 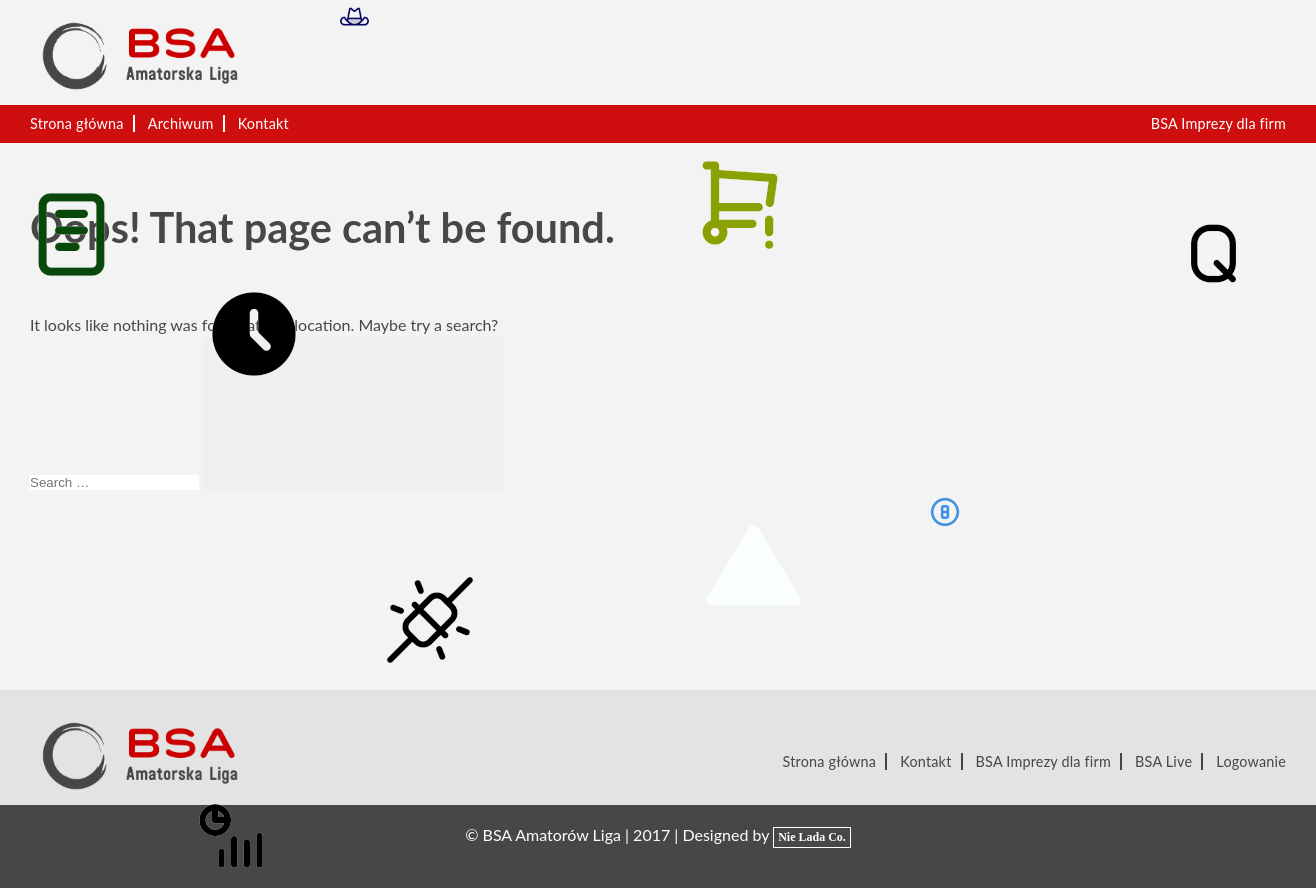 What do you see at coordinates (1213, 253) in the screenshot?
I see `represents the letter Q in alphabetical navigation` at bounding box center [1213, 253].